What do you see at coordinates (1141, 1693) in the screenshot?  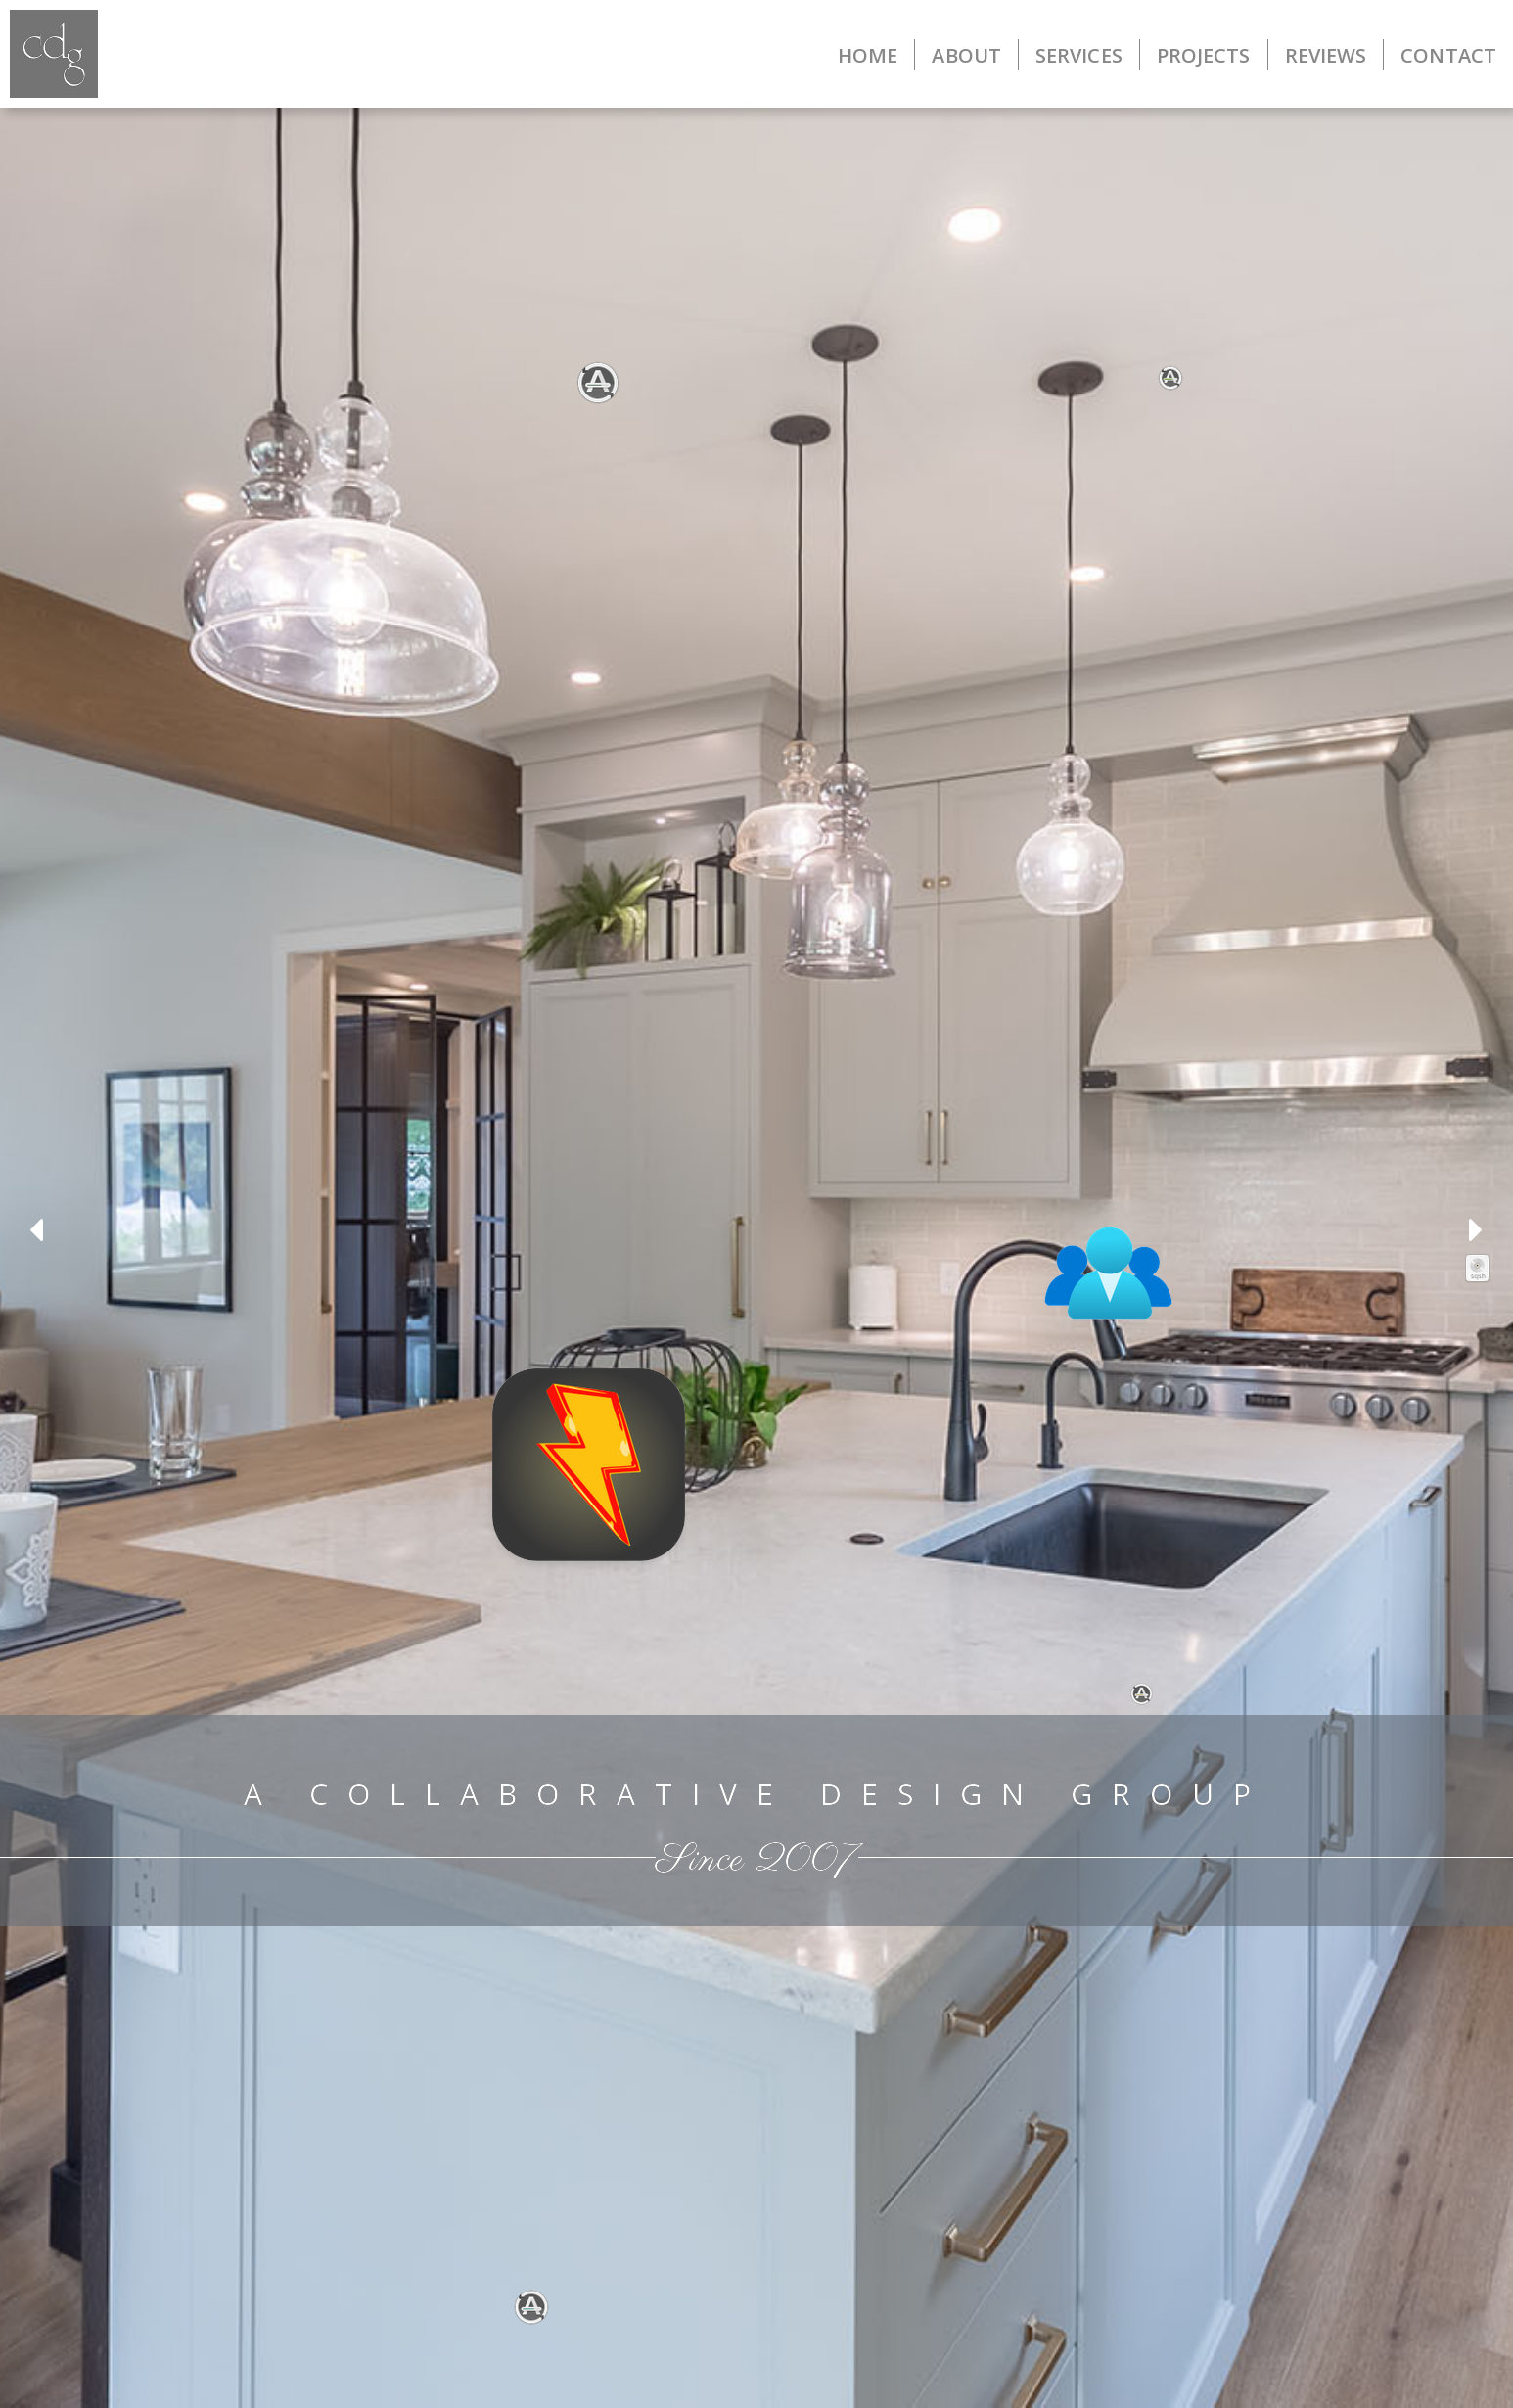 I see `check for available software updates` at bounding box center [1141, 1693].